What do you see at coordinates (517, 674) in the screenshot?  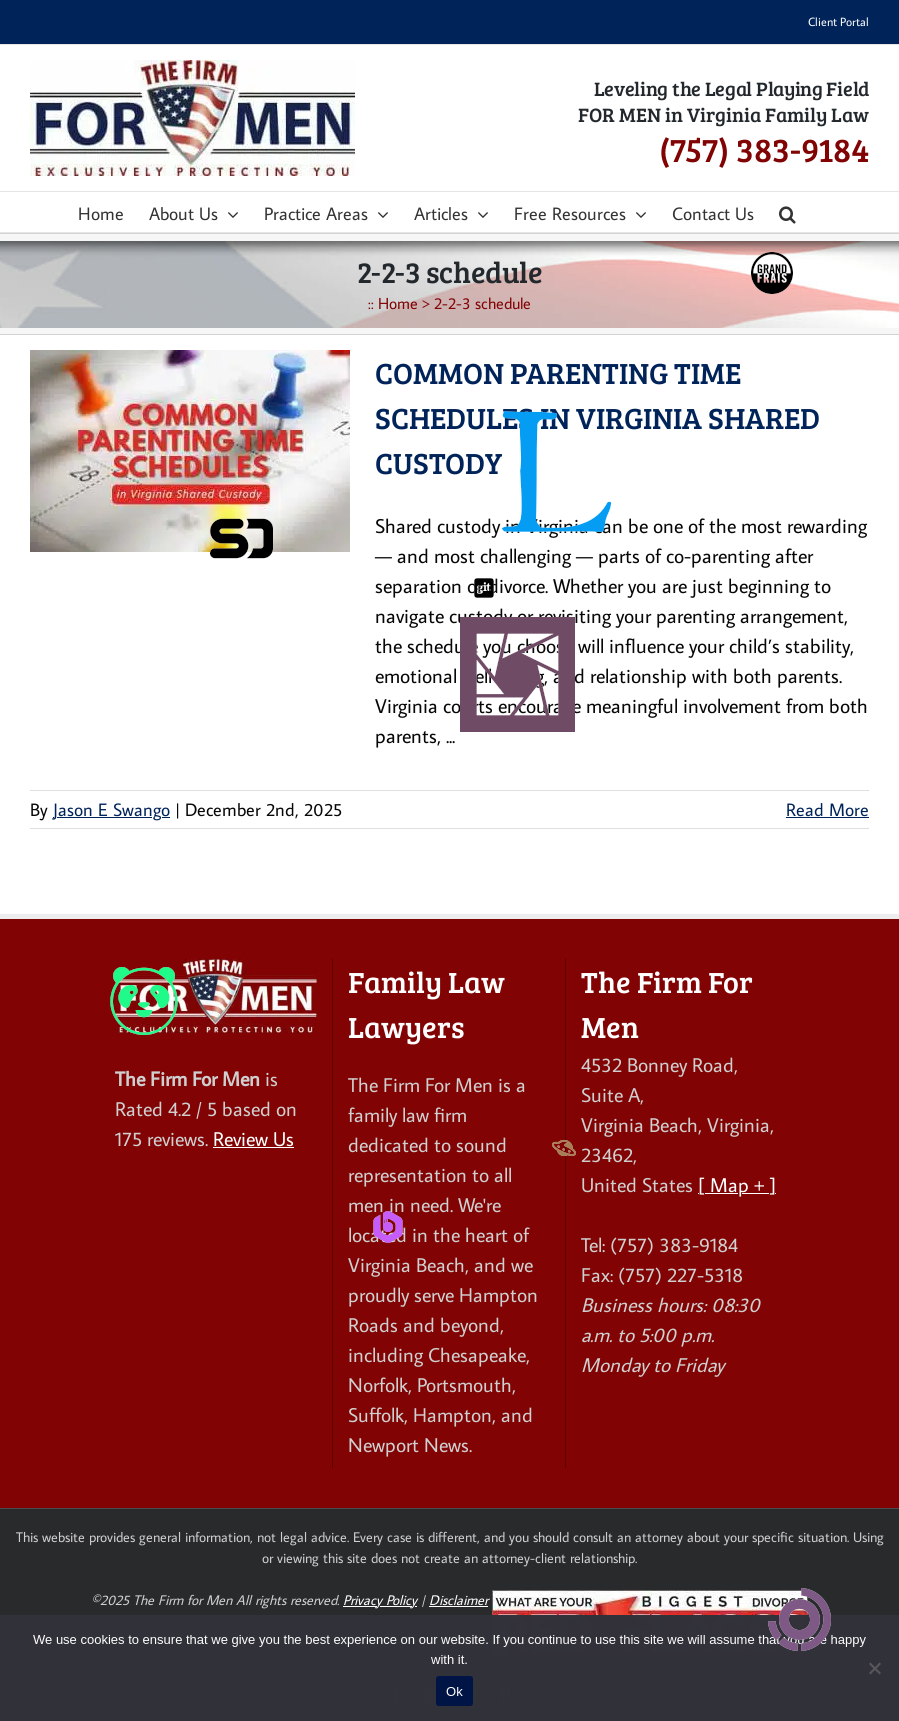 I see `open google lens for visual search` at bounding box center [517, 674].